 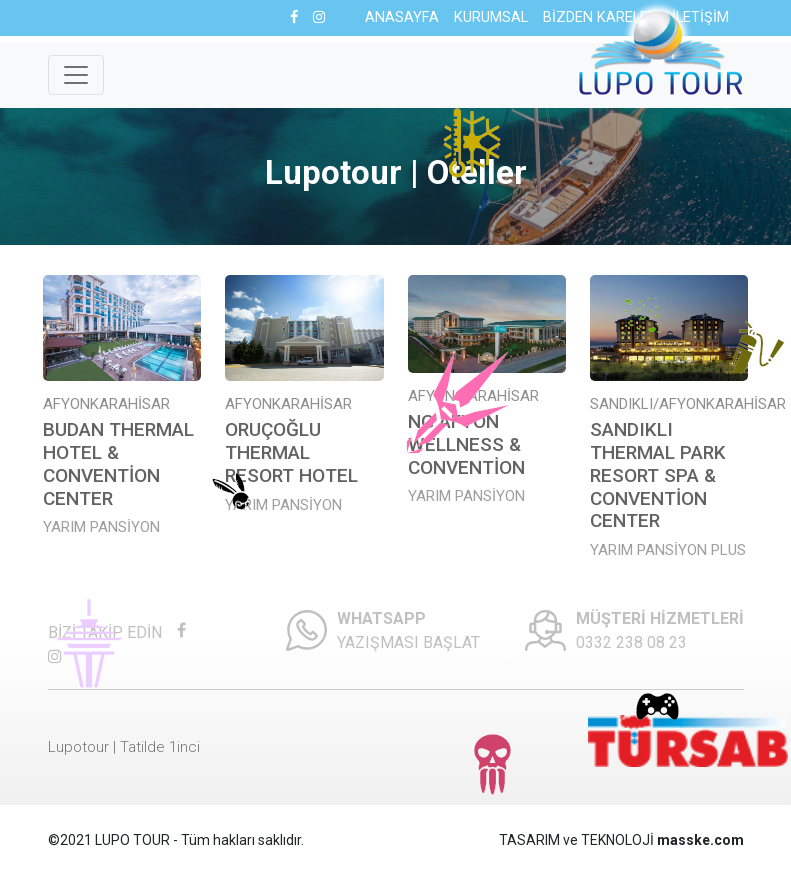 What do you see at coordinates (231, 491) in the screenshot?
I see `golden snitch icon from Harry Potter quidditch` at bounding box center [231, 491].